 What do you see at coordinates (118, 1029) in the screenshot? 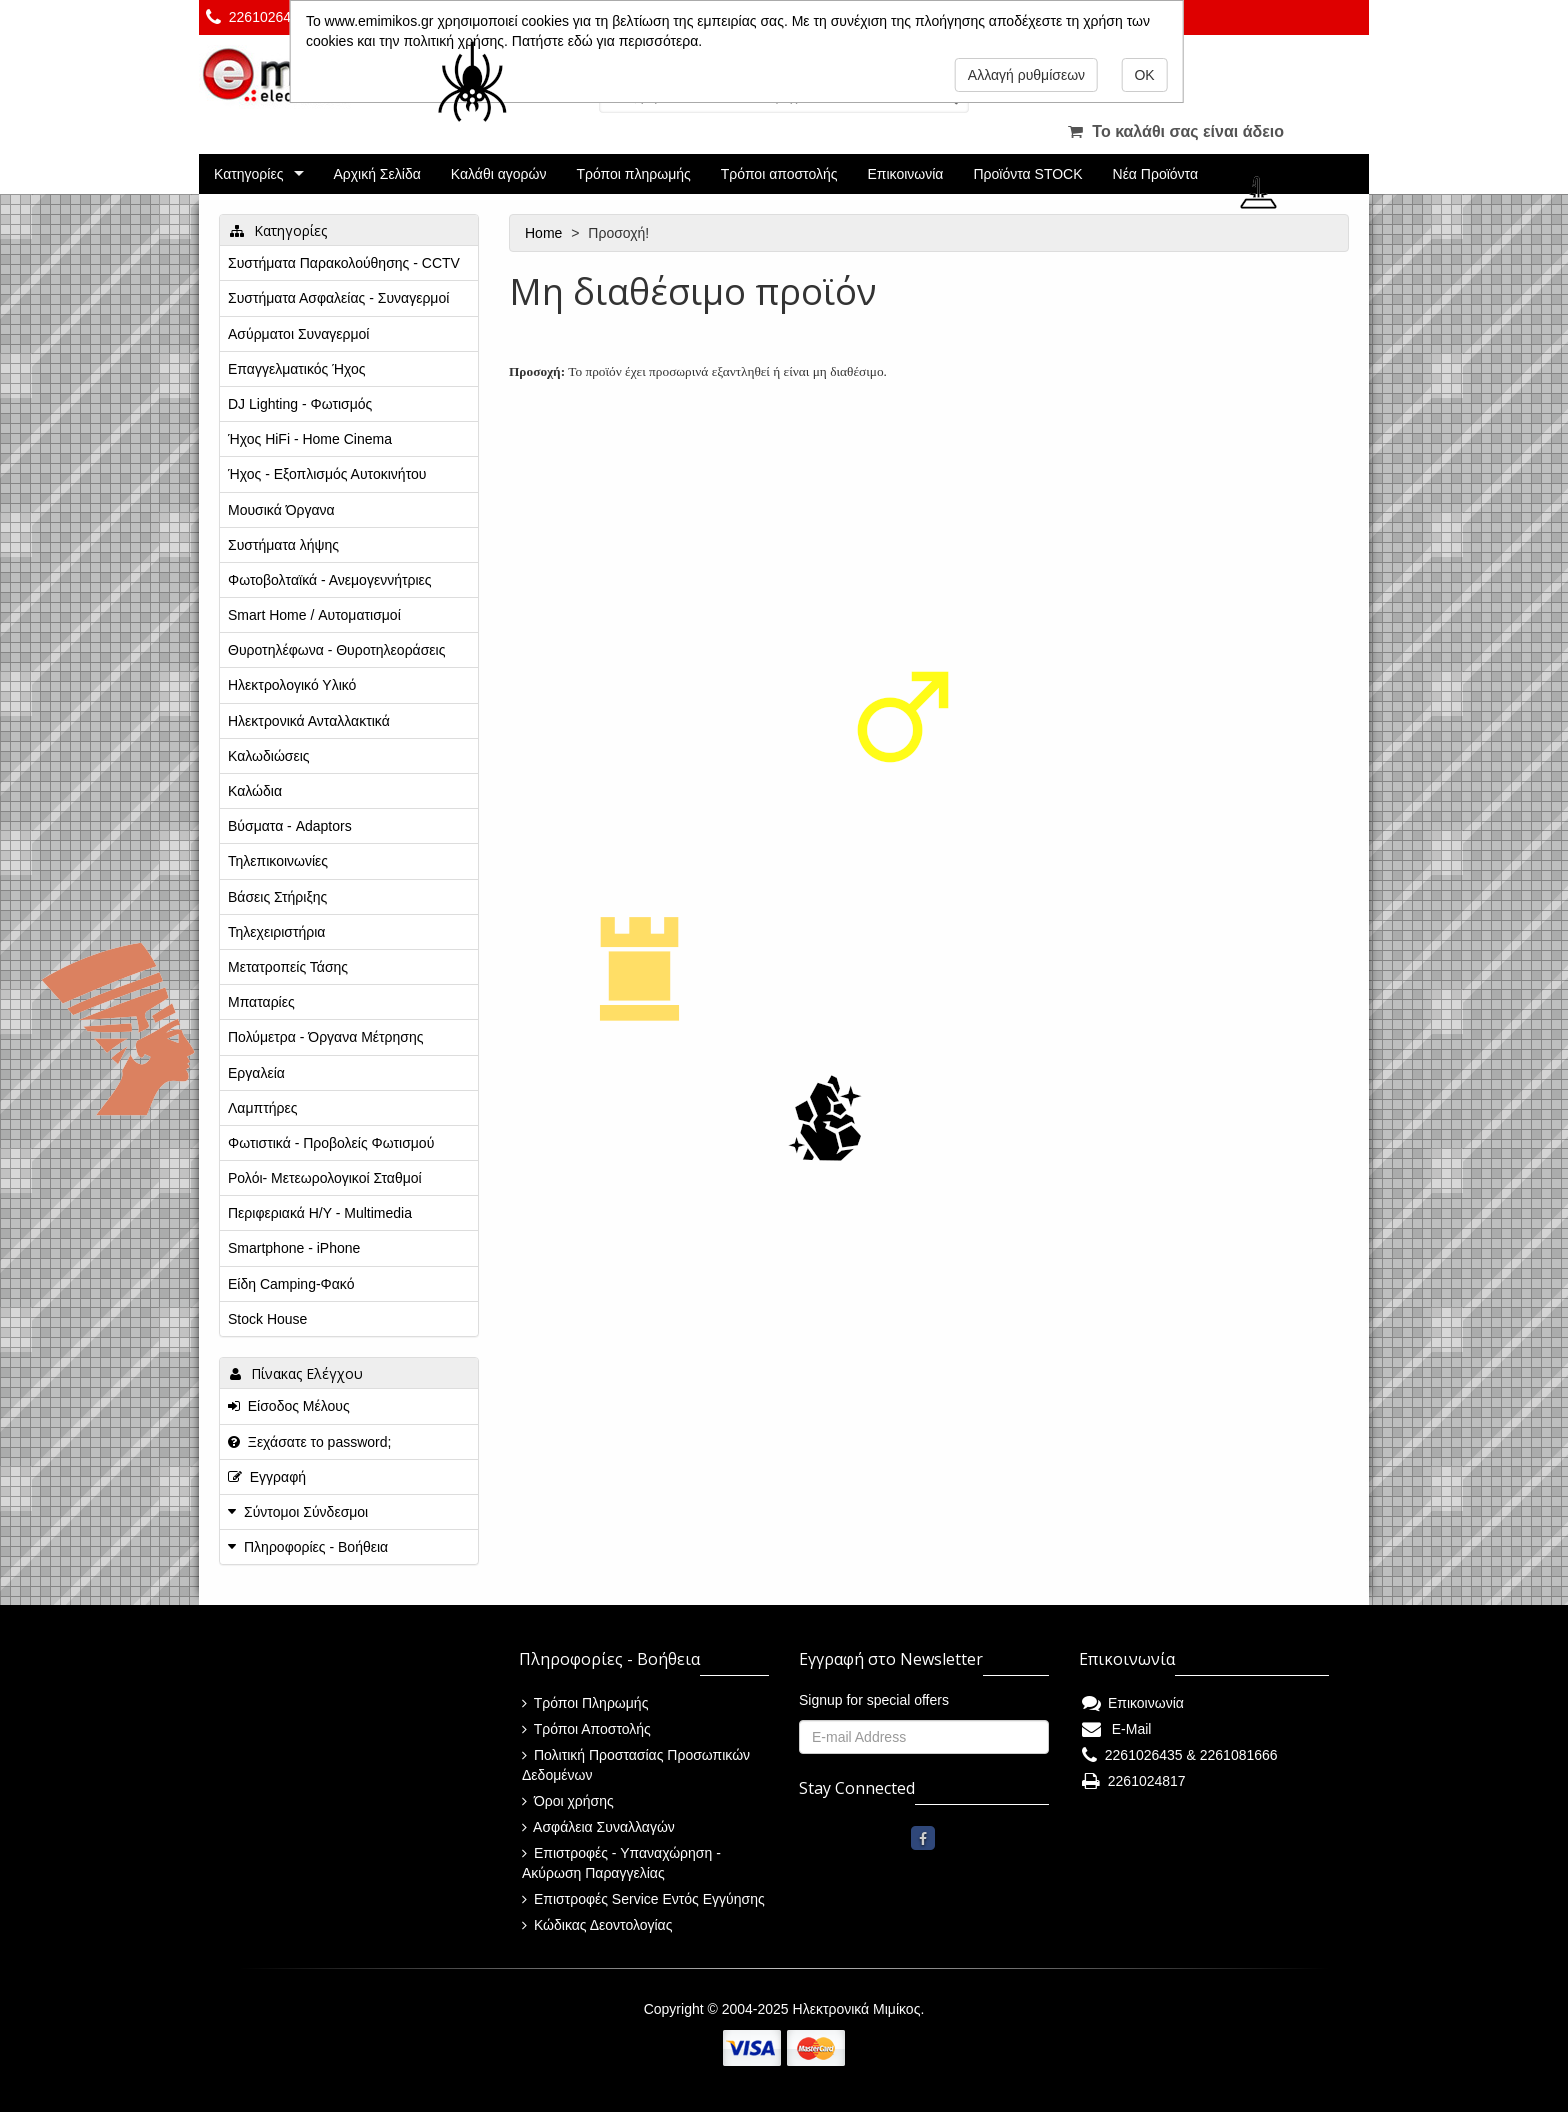
I see `access egyptian or ancient history themed content` at bounding box center [118, 1029].